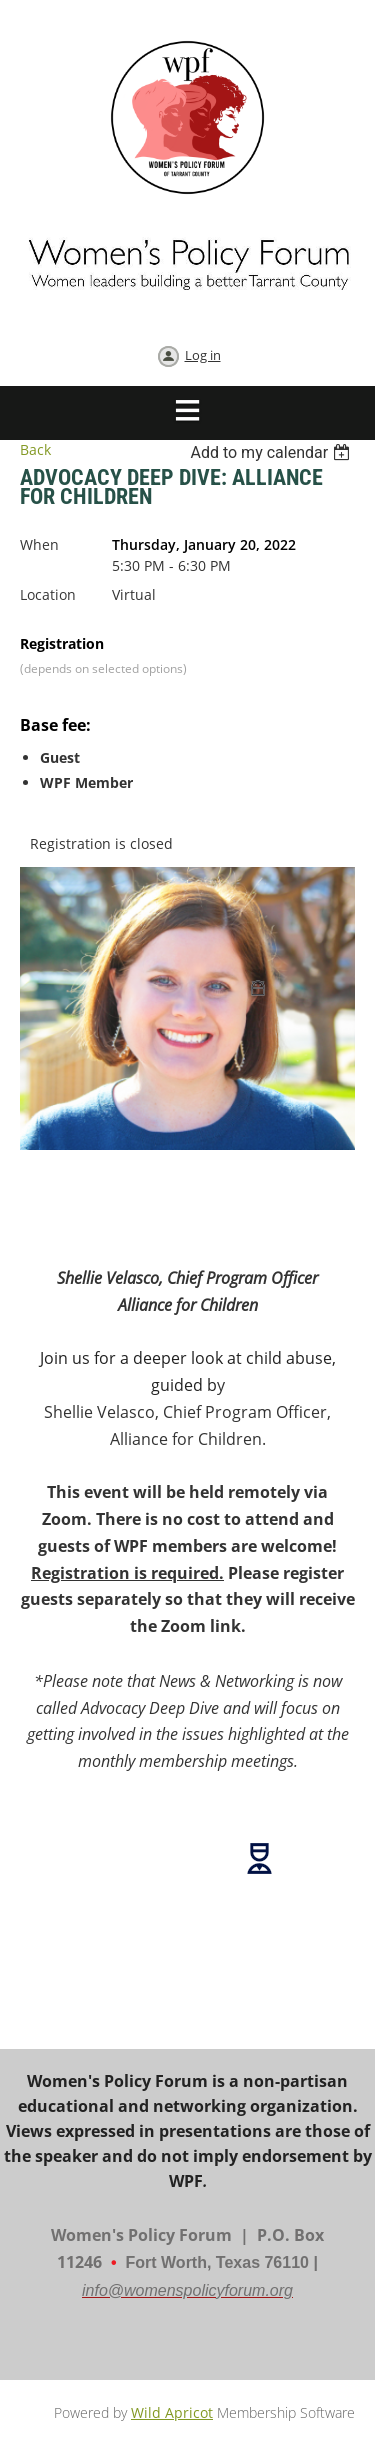 The image size is (375, 2452). Describe the element at coordinates (259, 1858) in the screenshot. I see `access nursing or medical staff information` at that location.